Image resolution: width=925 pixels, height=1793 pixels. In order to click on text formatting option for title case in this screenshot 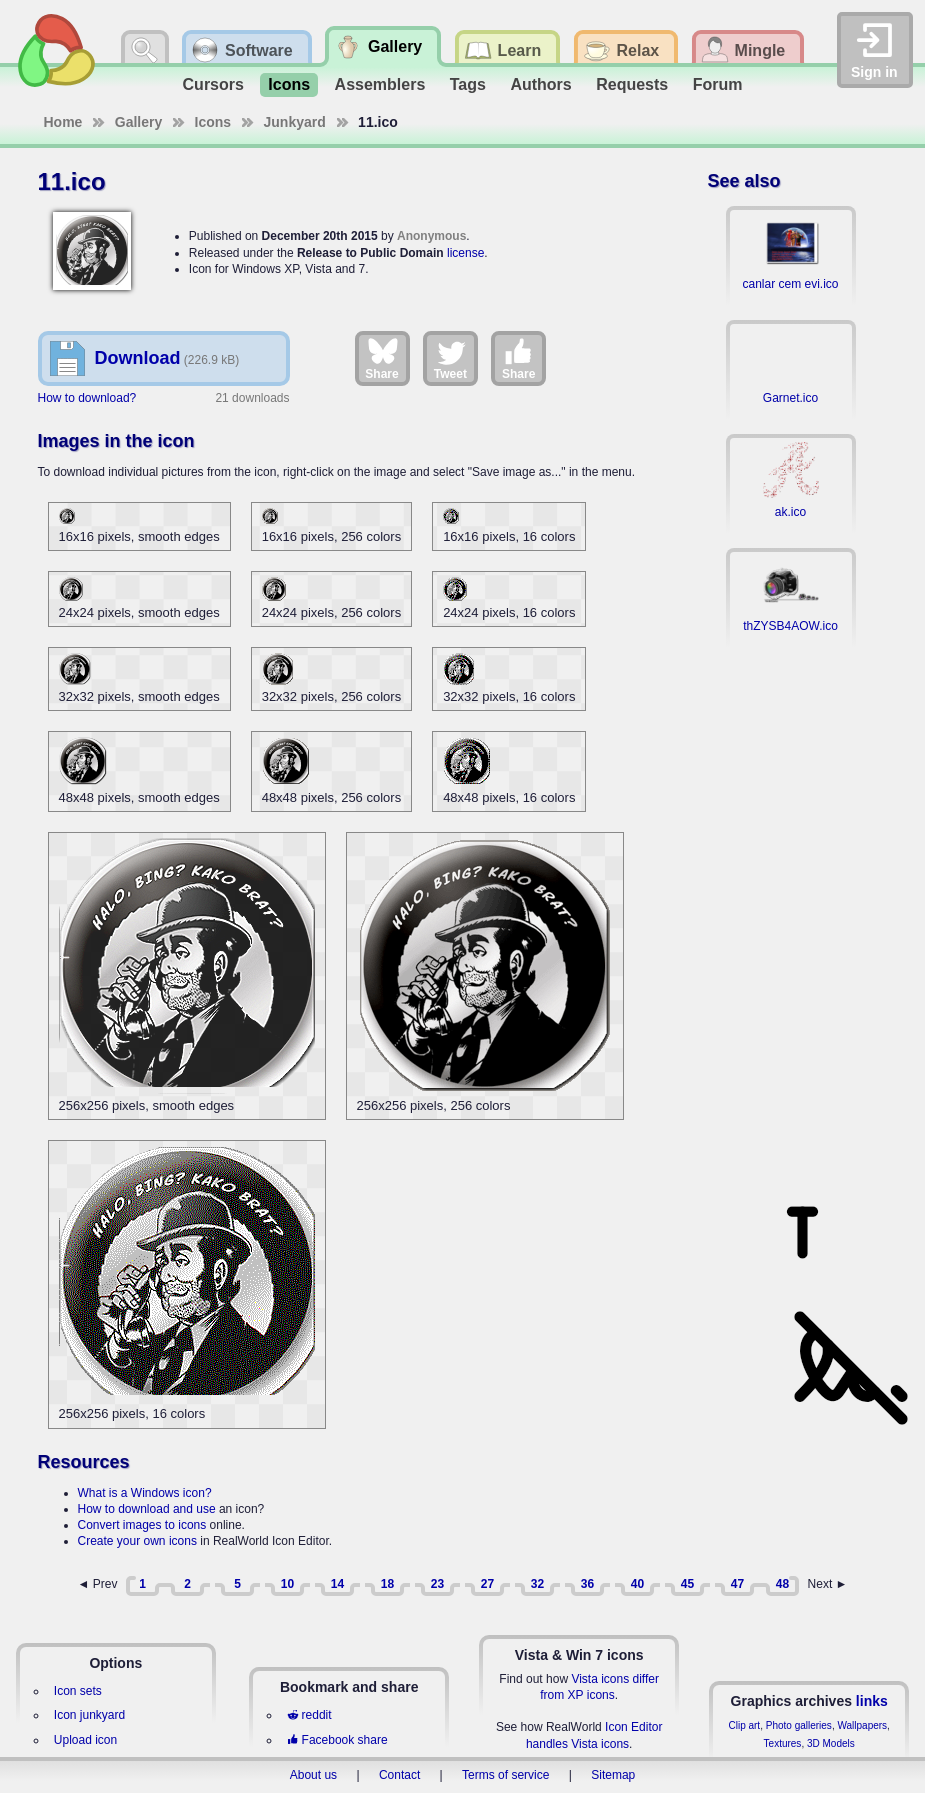, I will do `click(802, 1232)`.